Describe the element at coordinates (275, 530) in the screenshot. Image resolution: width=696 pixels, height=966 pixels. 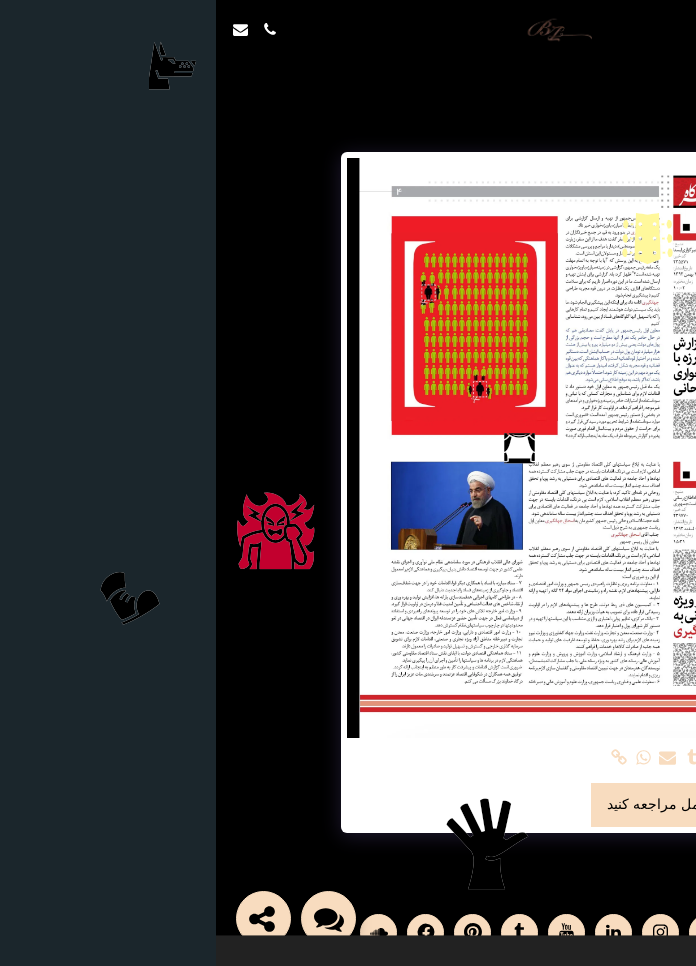
I see `activate enrage ability or berserk mode` at that location.